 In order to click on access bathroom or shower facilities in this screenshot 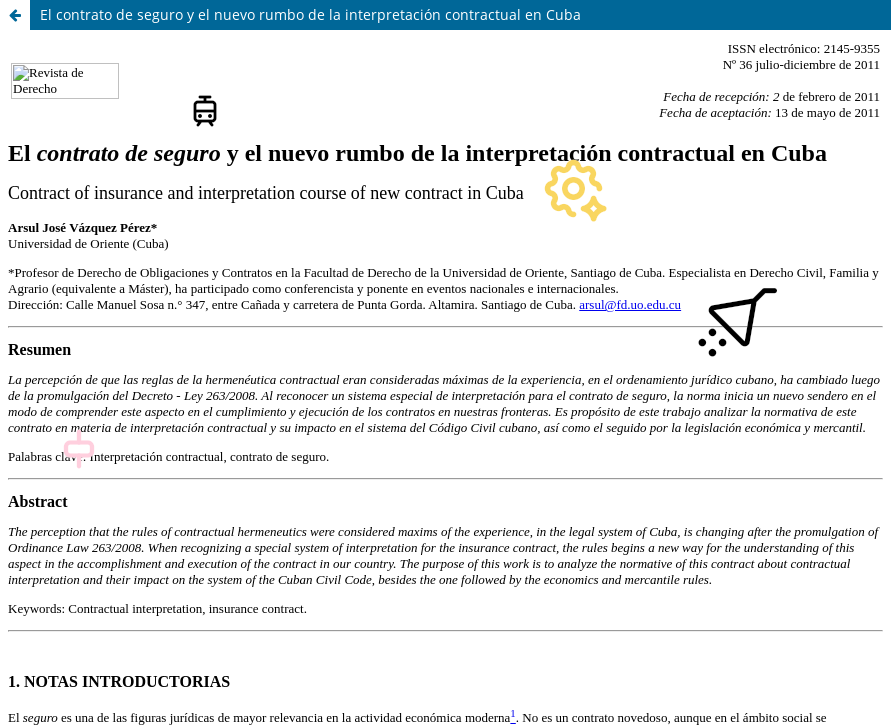, I will do `click(736, 318)`.